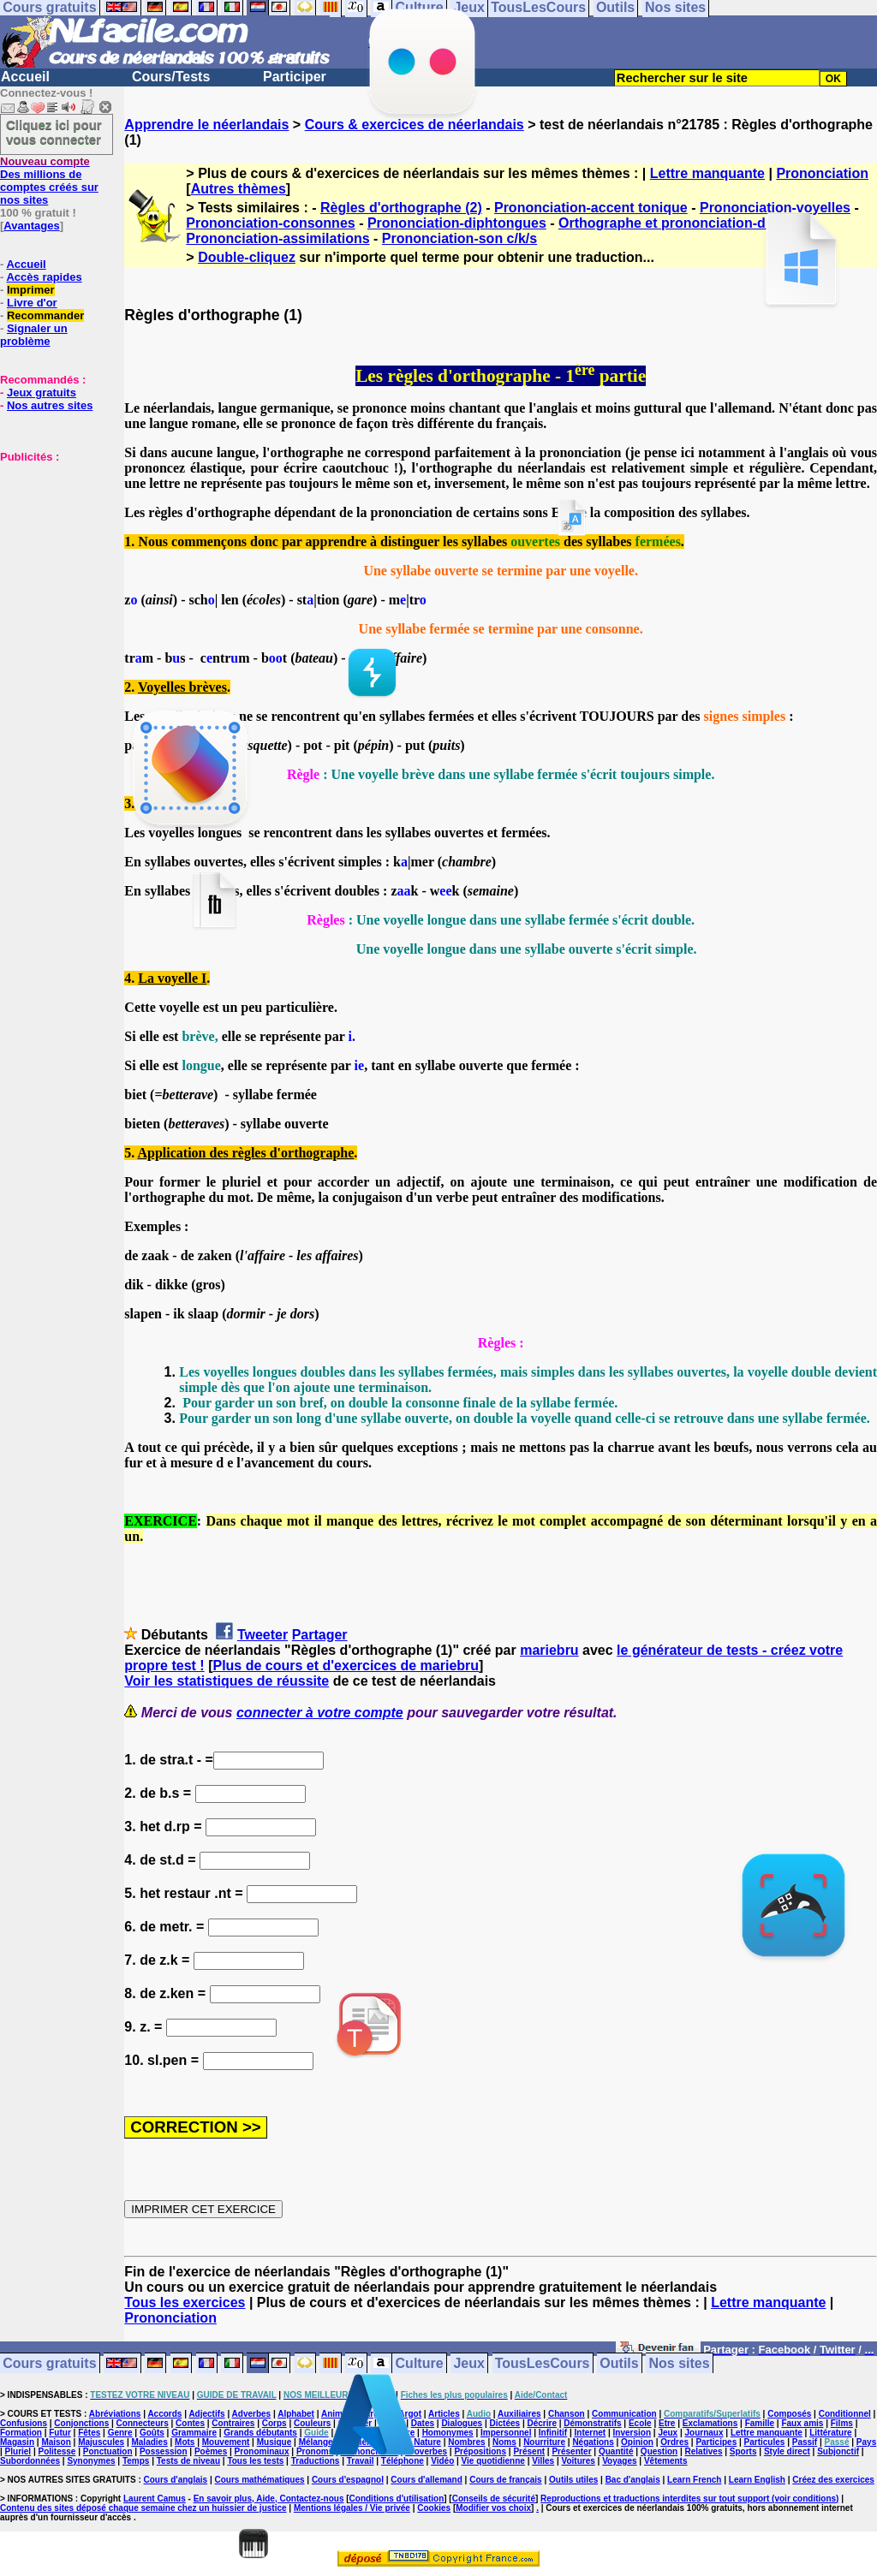  Describe the element at coordinates (793, 1905) in the screenshot. I see `open qrca qr code scanner app` at that location.